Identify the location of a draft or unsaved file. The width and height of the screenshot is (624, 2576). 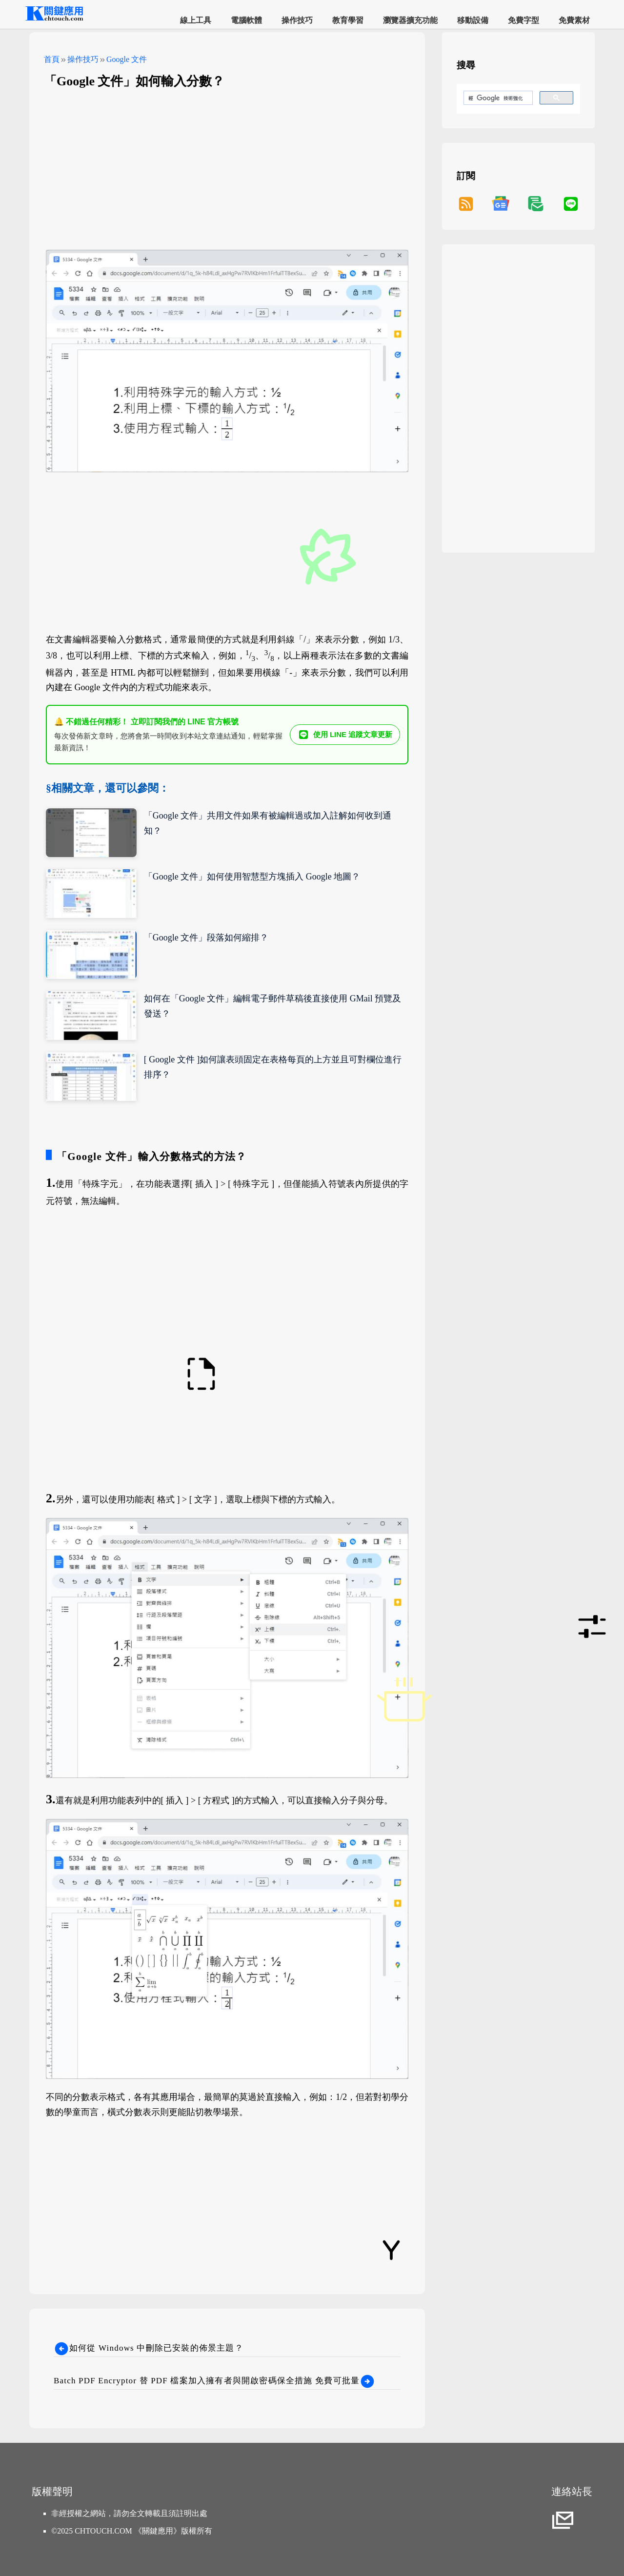
(201, 1374).